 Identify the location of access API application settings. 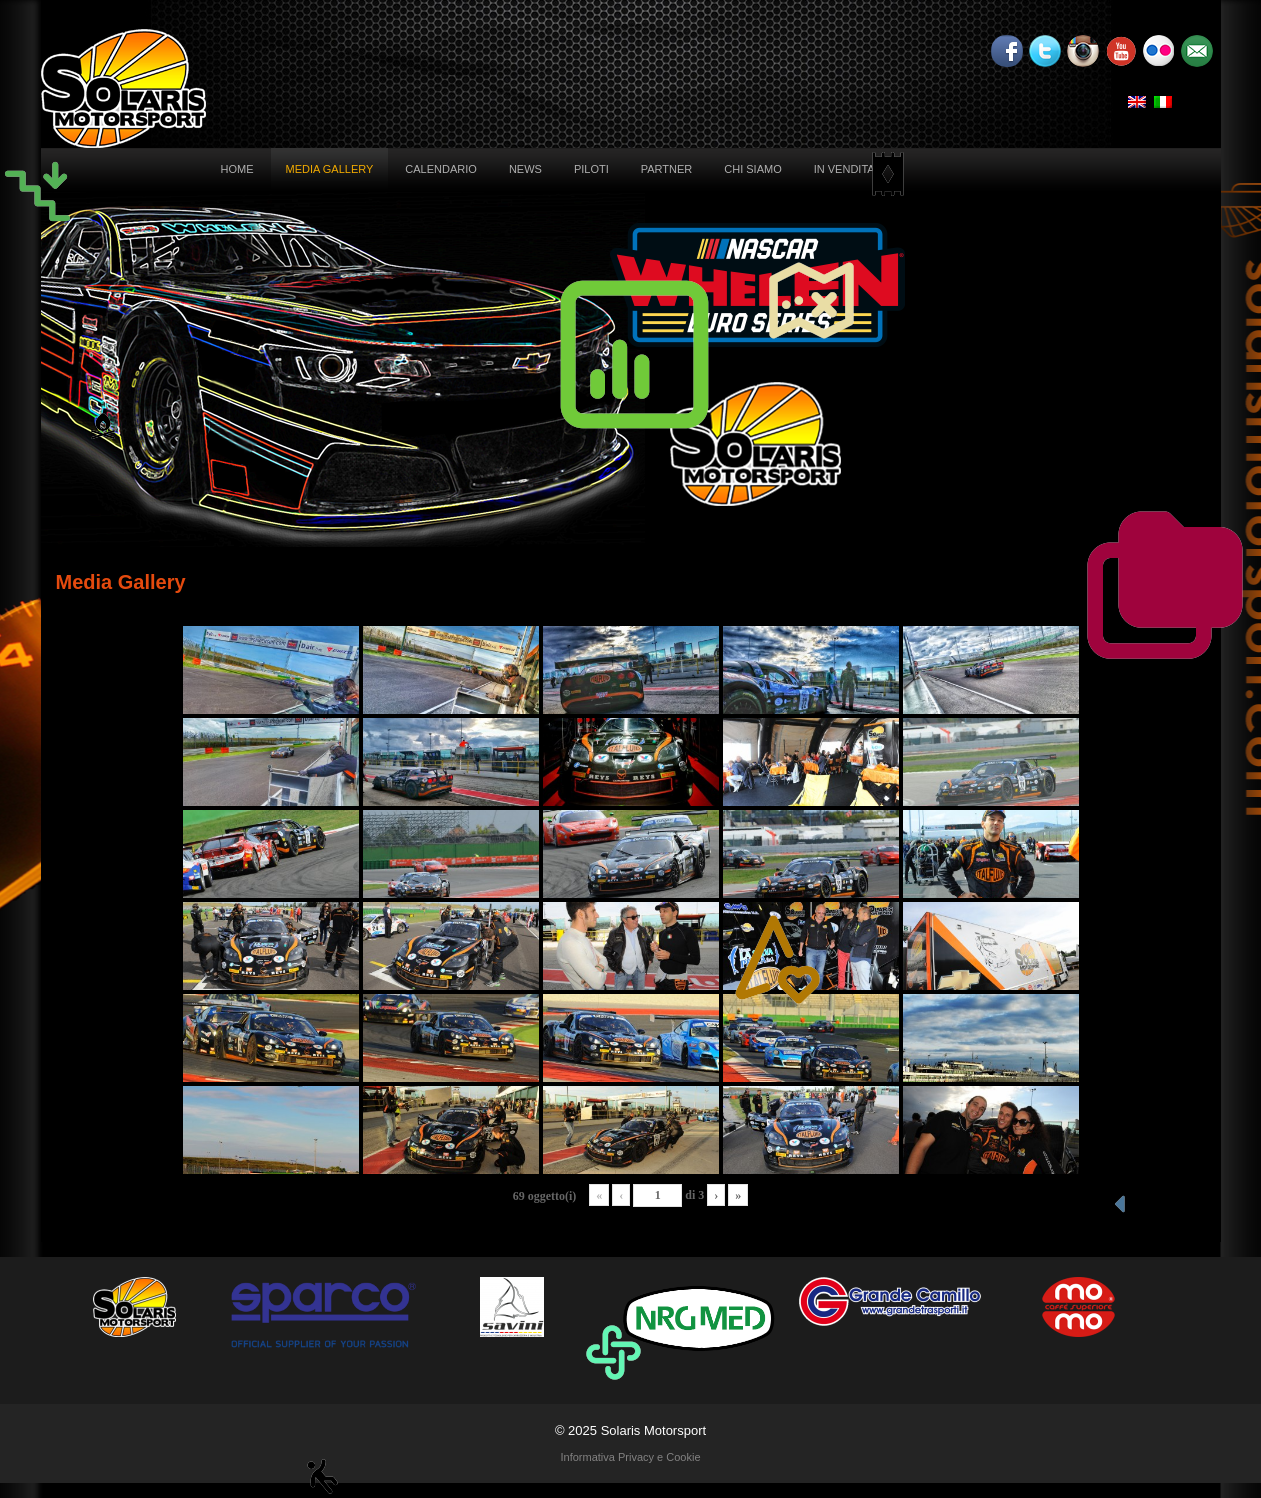
(613, 1352).